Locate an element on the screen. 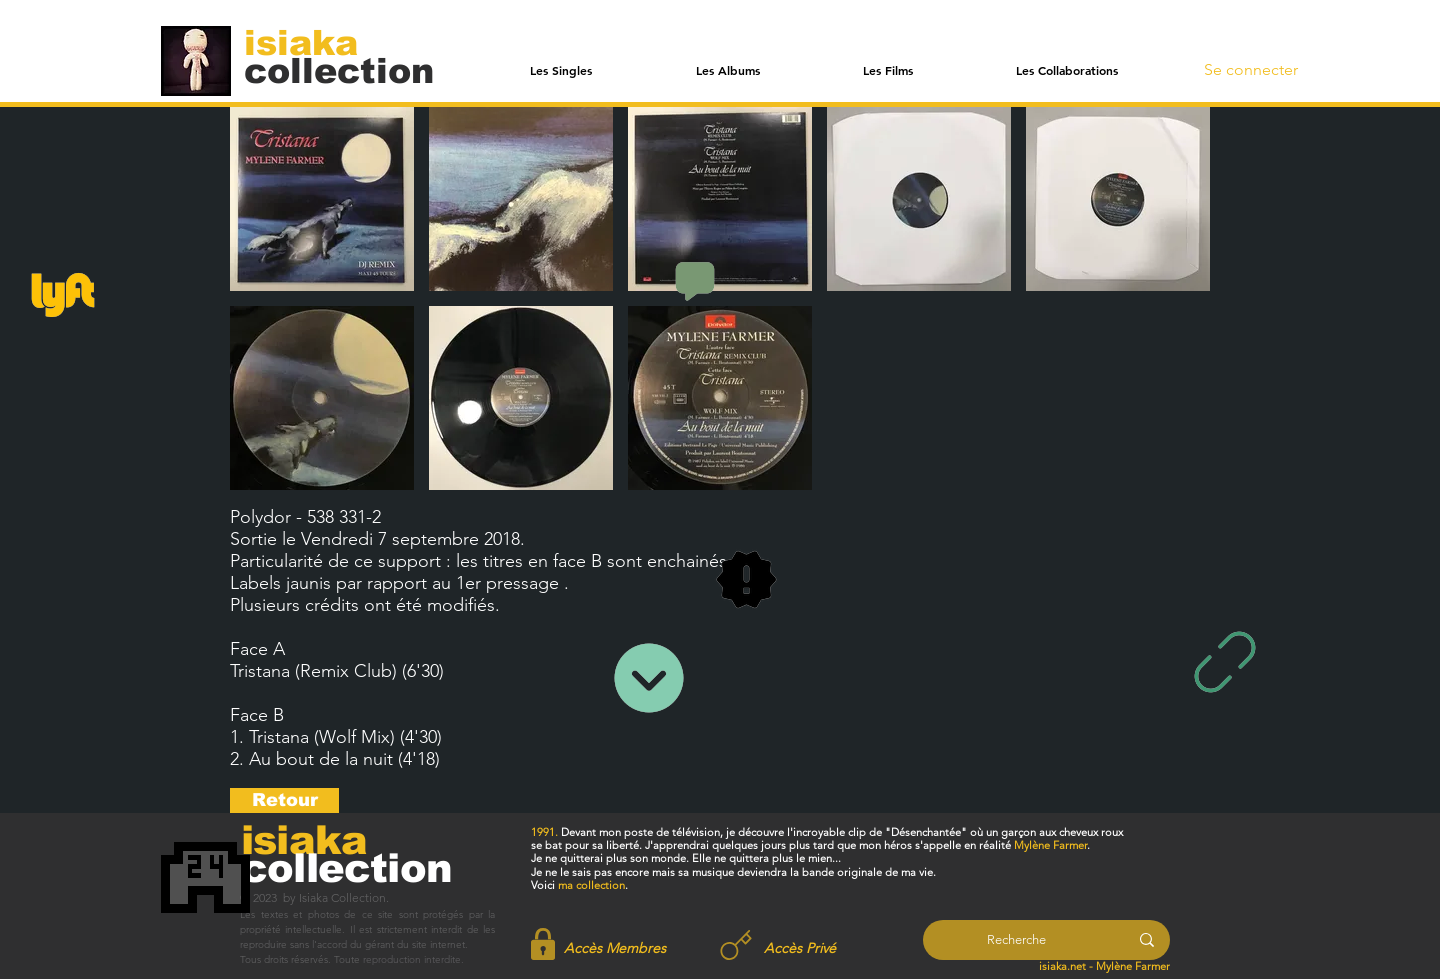 The height and width of the screenshot is (979, 1440). find nearby convenience stores is located at coordinates (205, 877).